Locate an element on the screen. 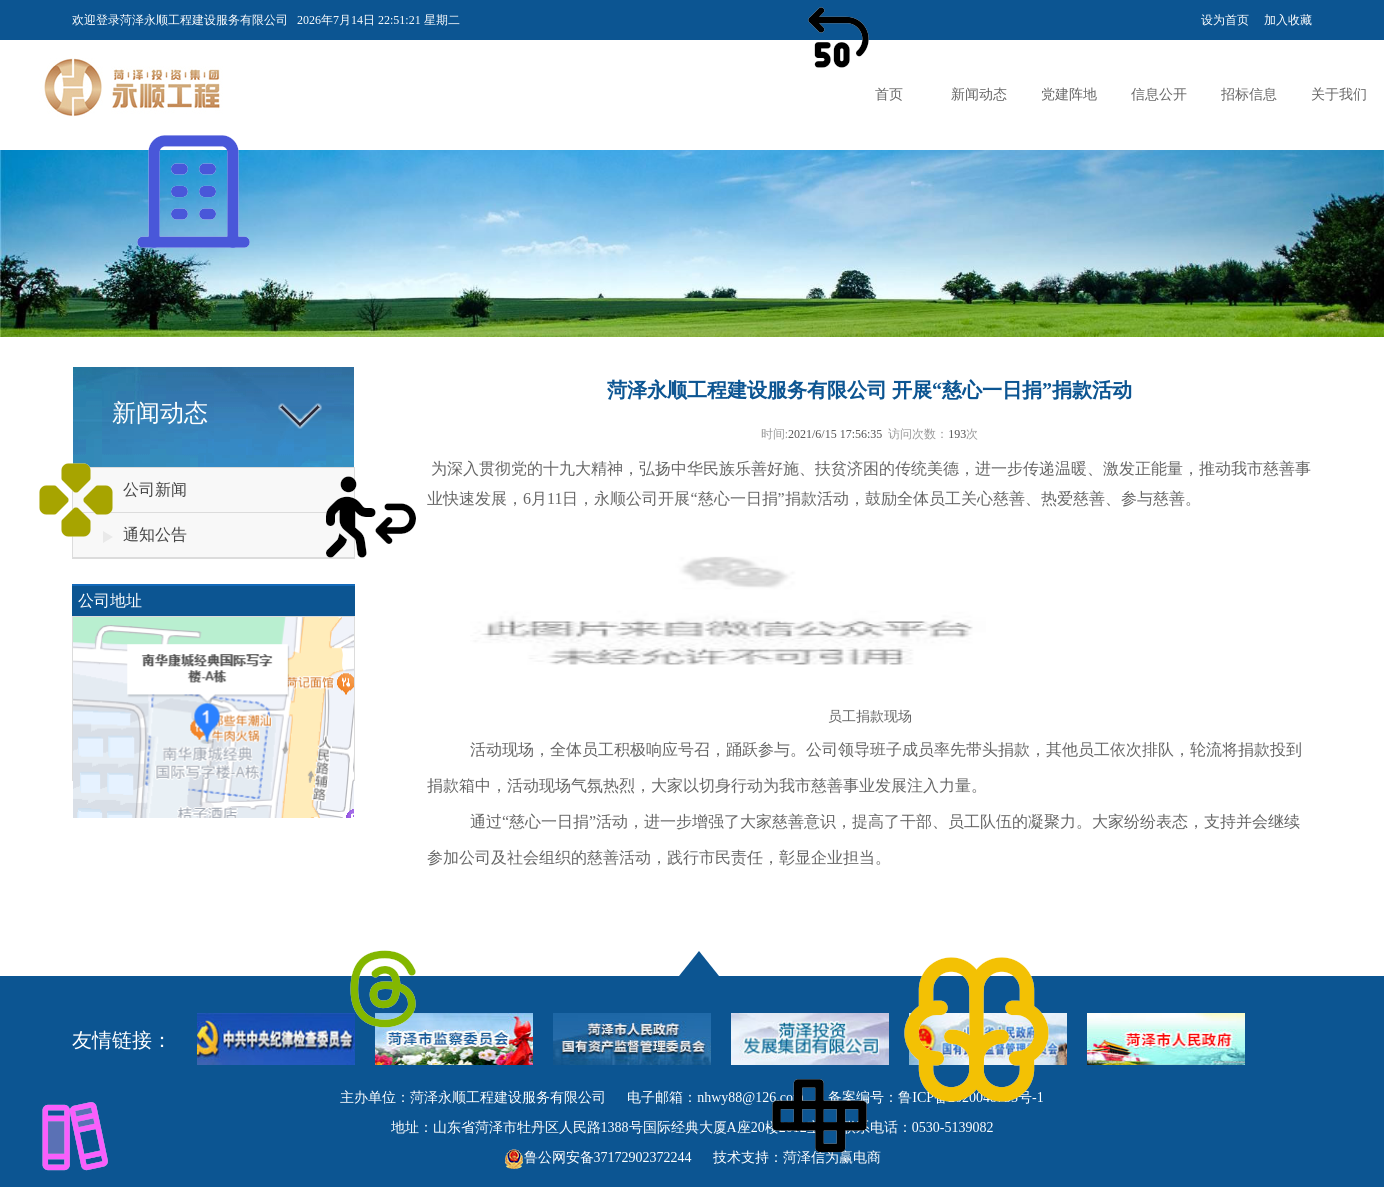  return to starting point of walking route is located at coordinates (371, 517).